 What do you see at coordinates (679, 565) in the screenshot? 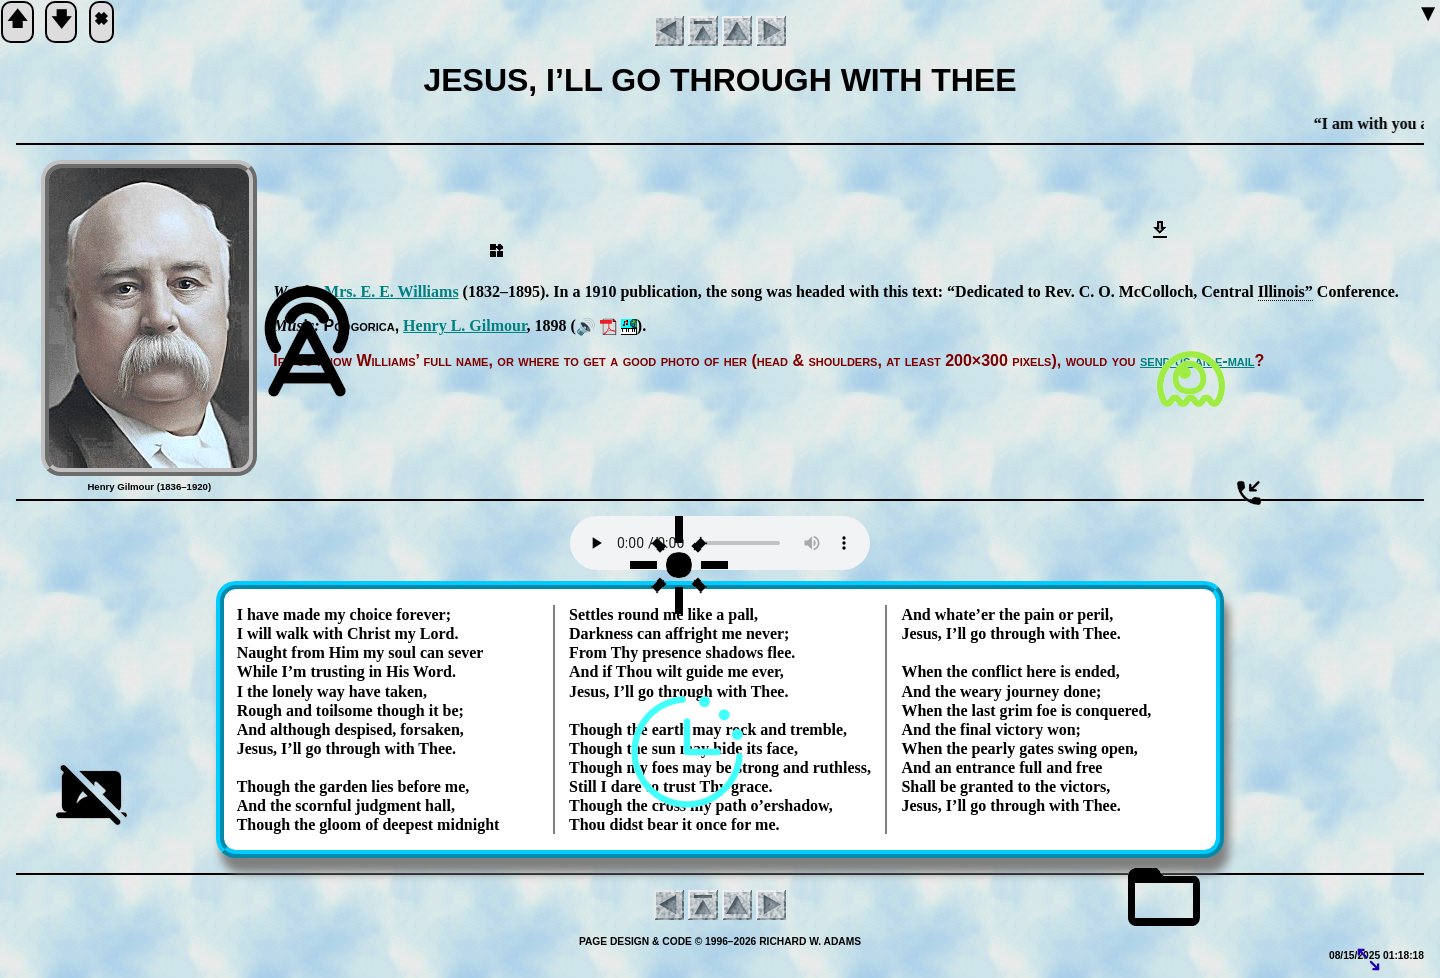
I see `add lens flare effect to image` at bounding box center [679, 565].